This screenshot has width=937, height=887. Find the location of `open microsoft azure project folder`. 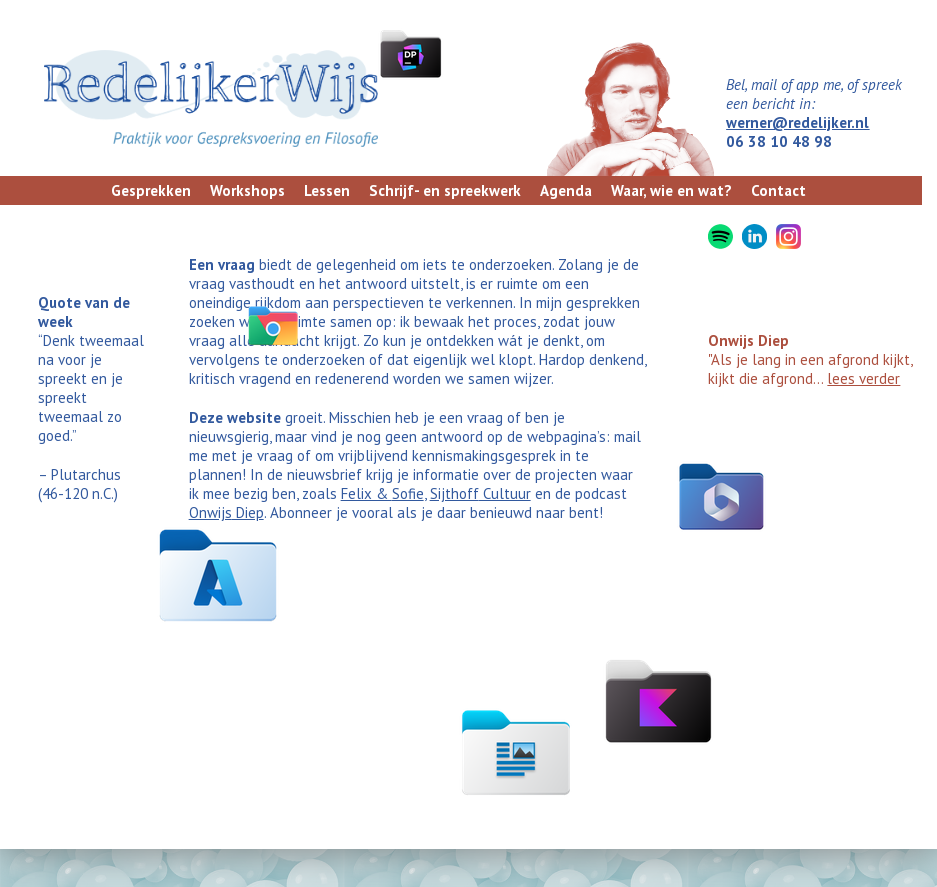

open microsoft azure project folder is located at coordinates (217, 578).